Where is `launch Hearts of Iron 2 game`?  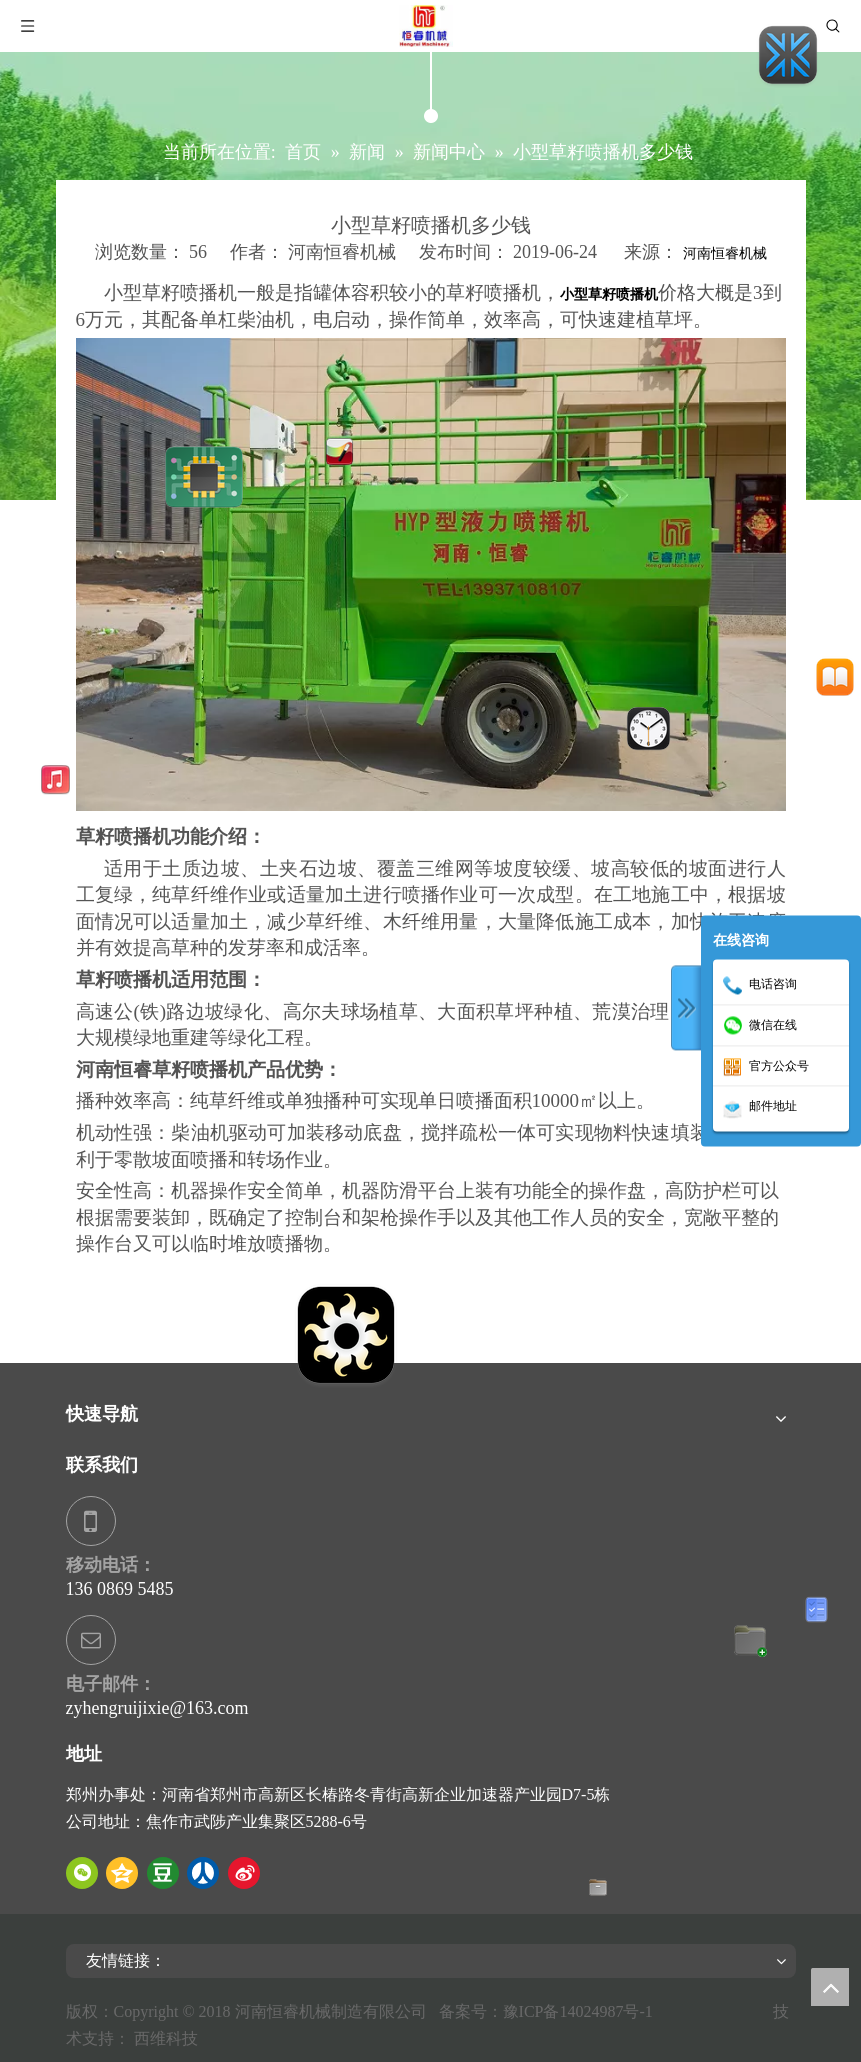
launch Hearts of Iron 2 game is located at coordinates (346, 1335).